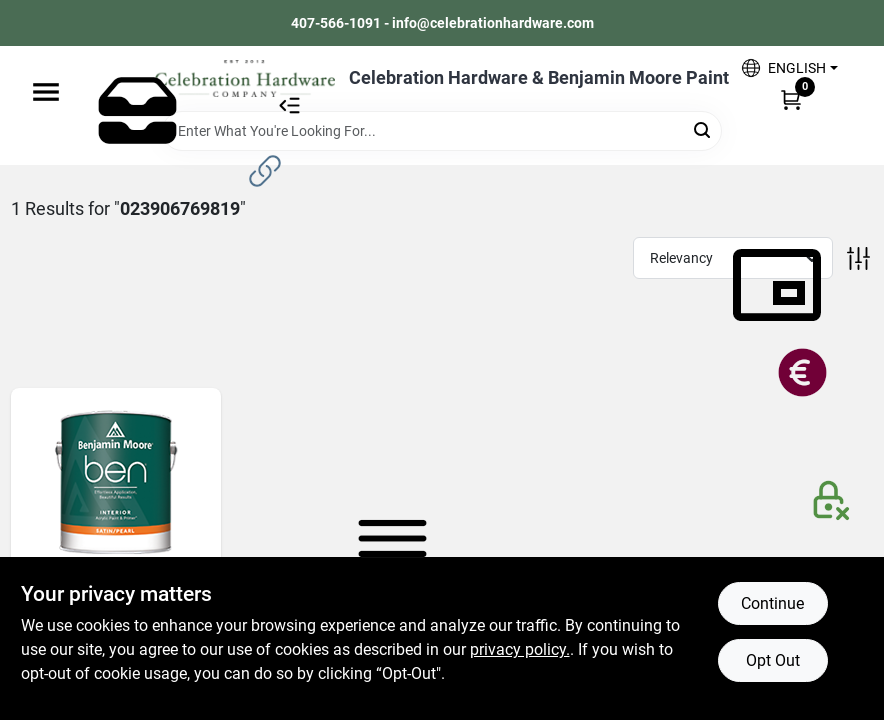  Describe the element at coordinates (289, 105) in the screenshot. I see `decrease text indentation` at that location.